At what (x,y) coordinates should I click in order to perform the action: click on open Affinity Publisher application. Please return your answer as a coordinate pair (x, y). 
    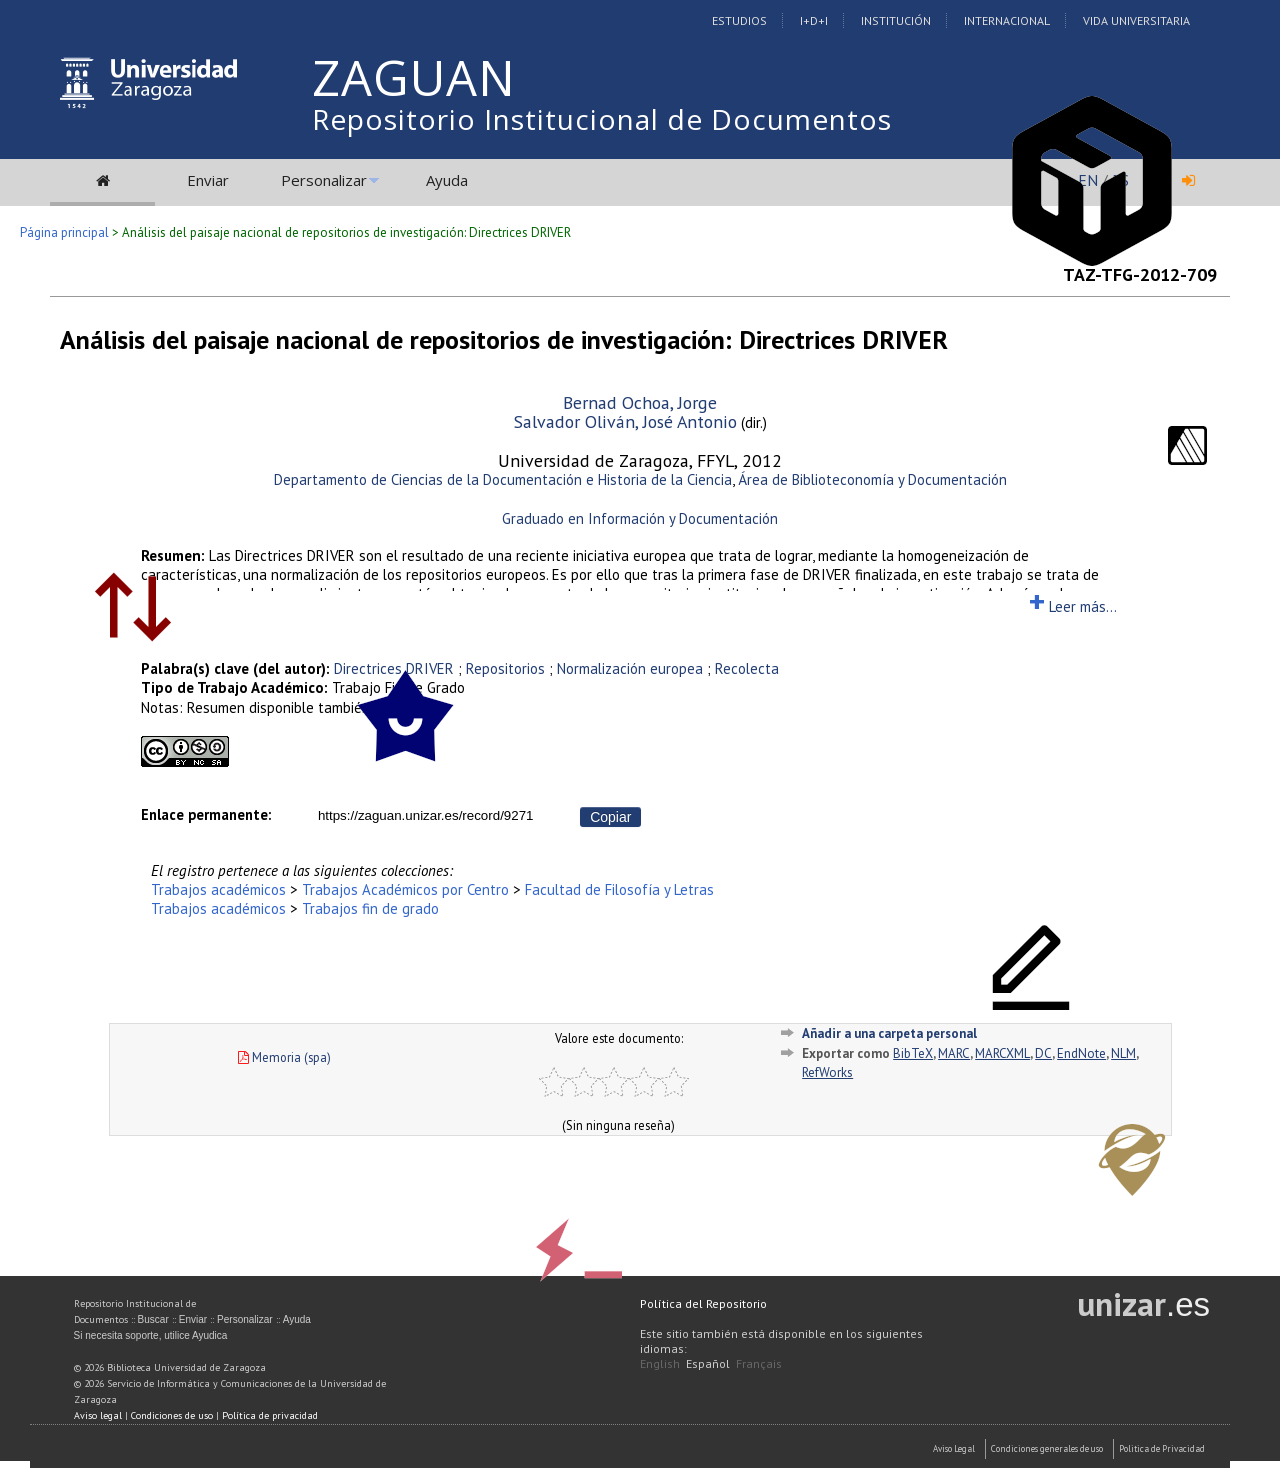
    Looking at the image, I should click on (1187, 445).